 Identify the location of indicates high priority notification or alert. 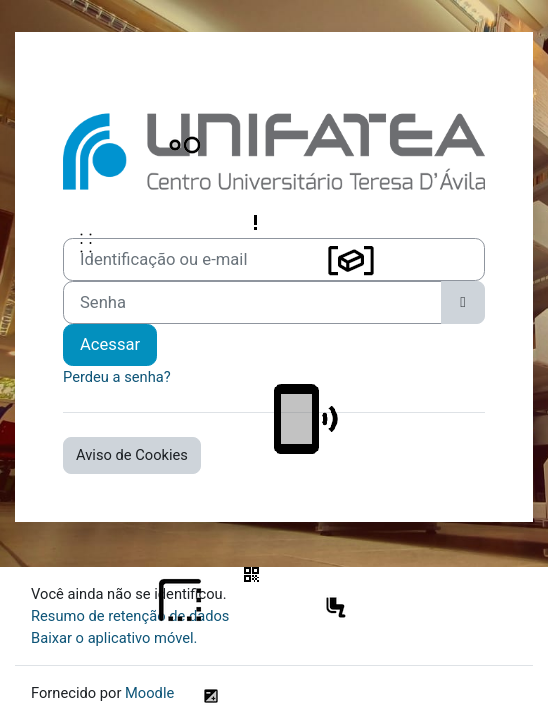
(255, 222).